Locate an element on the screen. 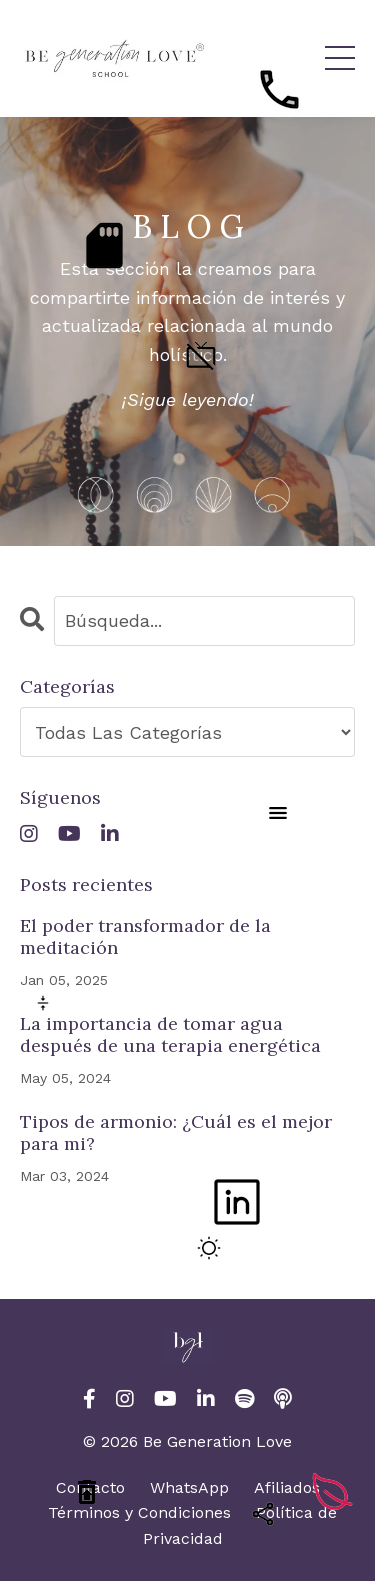 The height and width of the screenshot is (1581, 375). center content vertically is located at coordinates (43, 1003).